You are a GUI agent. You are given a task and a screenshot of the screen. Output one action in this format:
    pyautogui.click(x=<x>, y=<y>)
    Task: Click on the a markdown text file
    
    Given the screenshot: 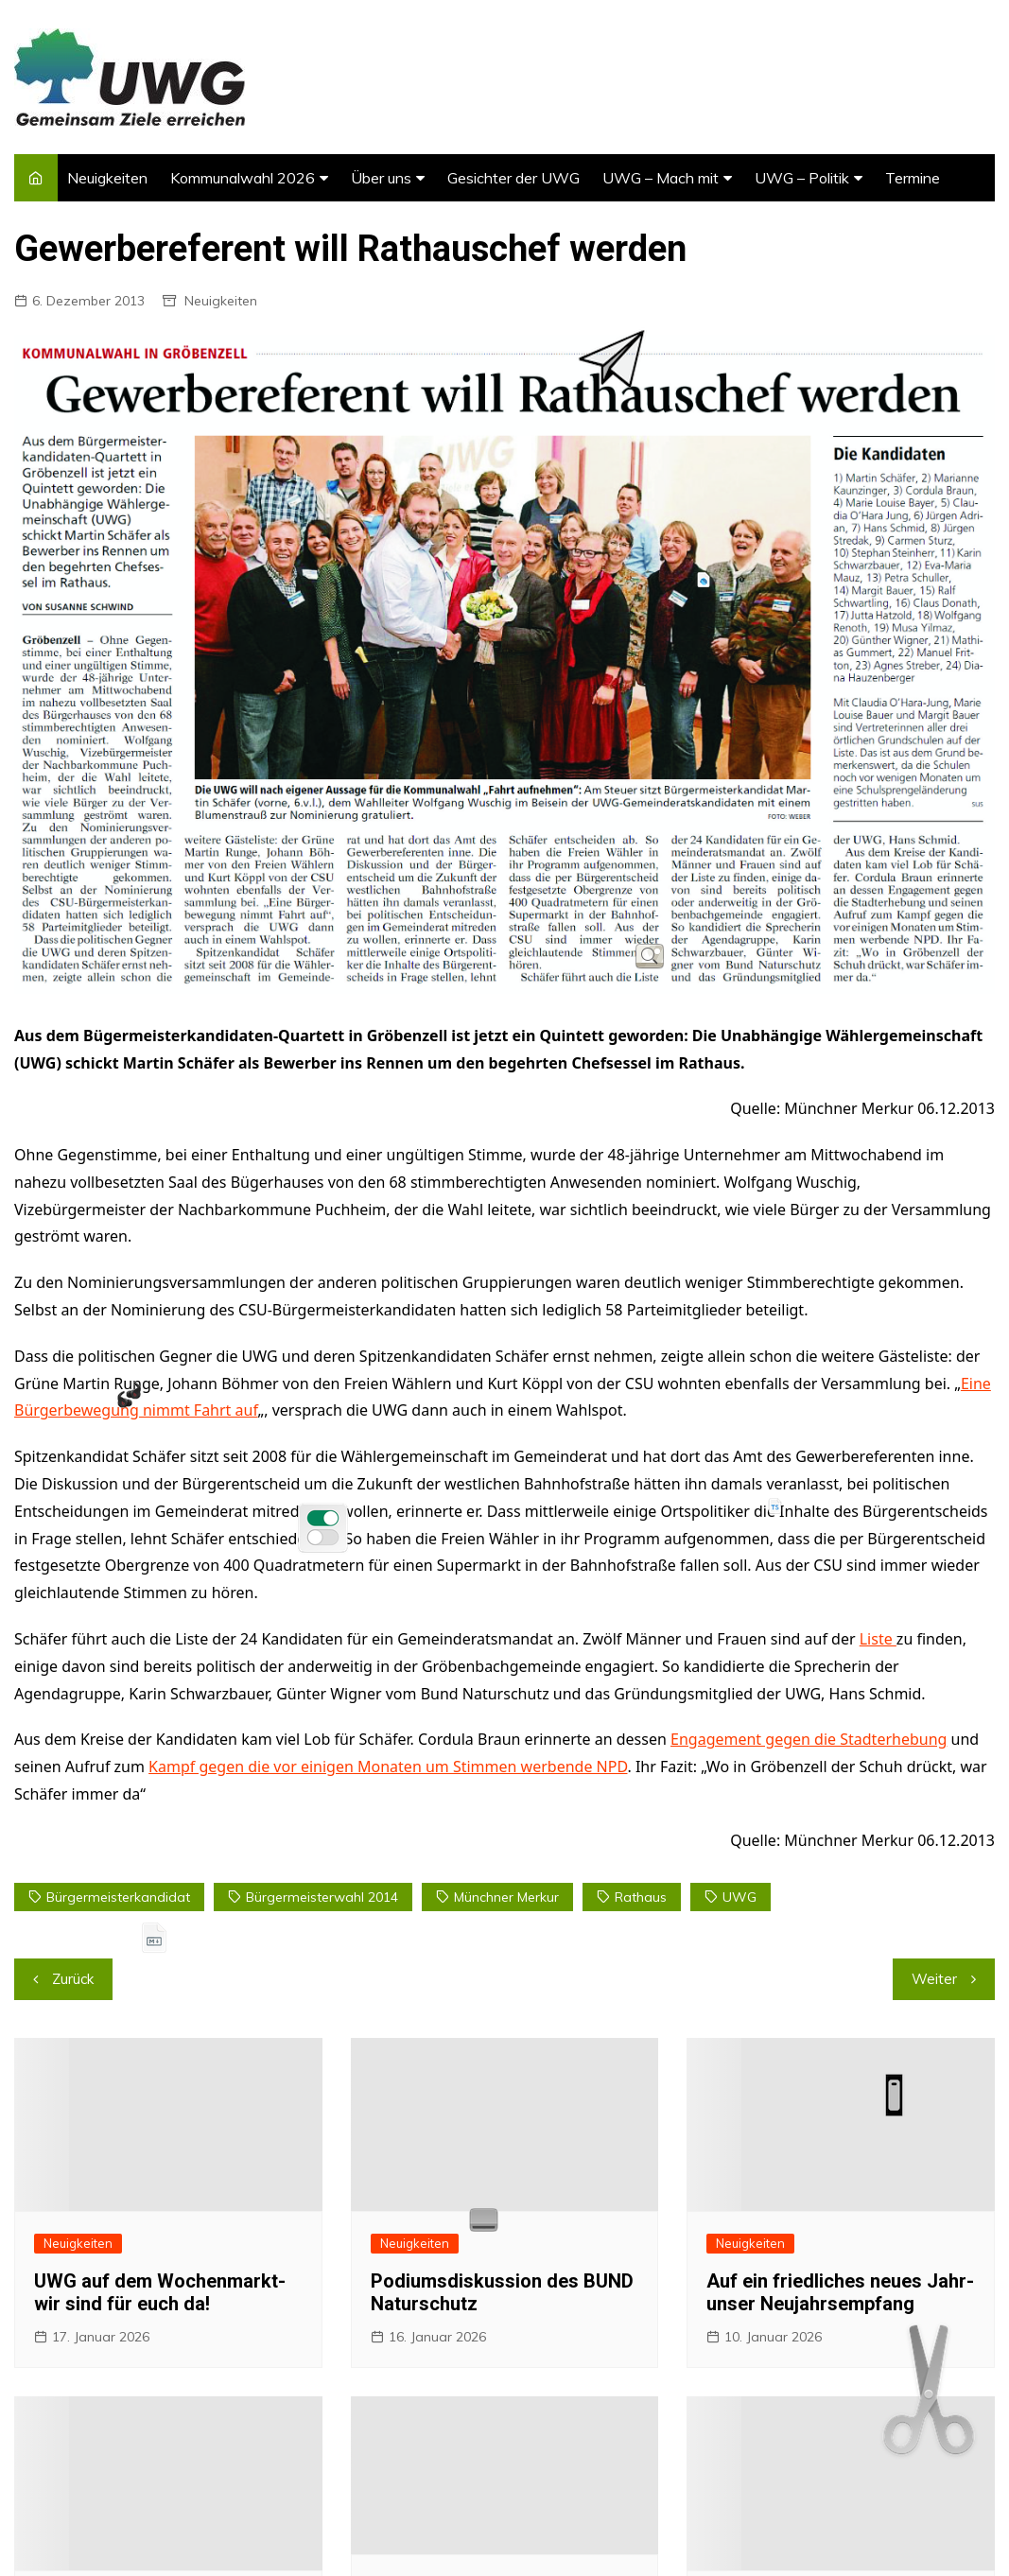 What is the action you would take?
    pyautogui.click(x=154, y=1938)
    